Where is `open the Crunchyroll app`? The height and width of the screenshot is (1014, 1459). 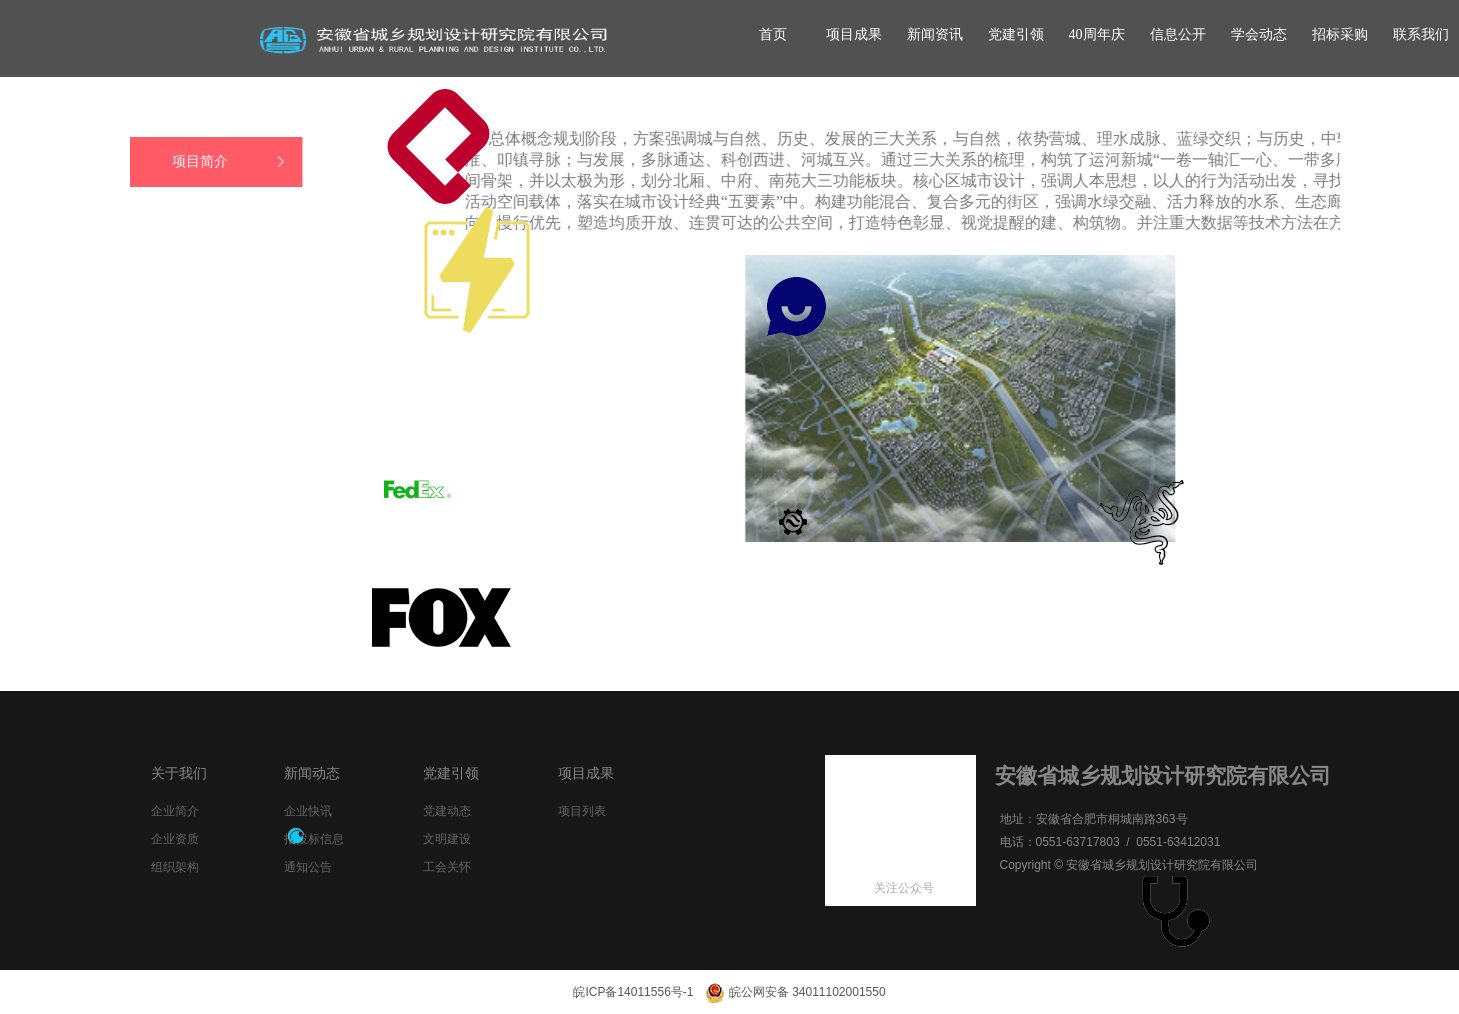
open the Crunchyroll app is located at coordinates (296, 836).